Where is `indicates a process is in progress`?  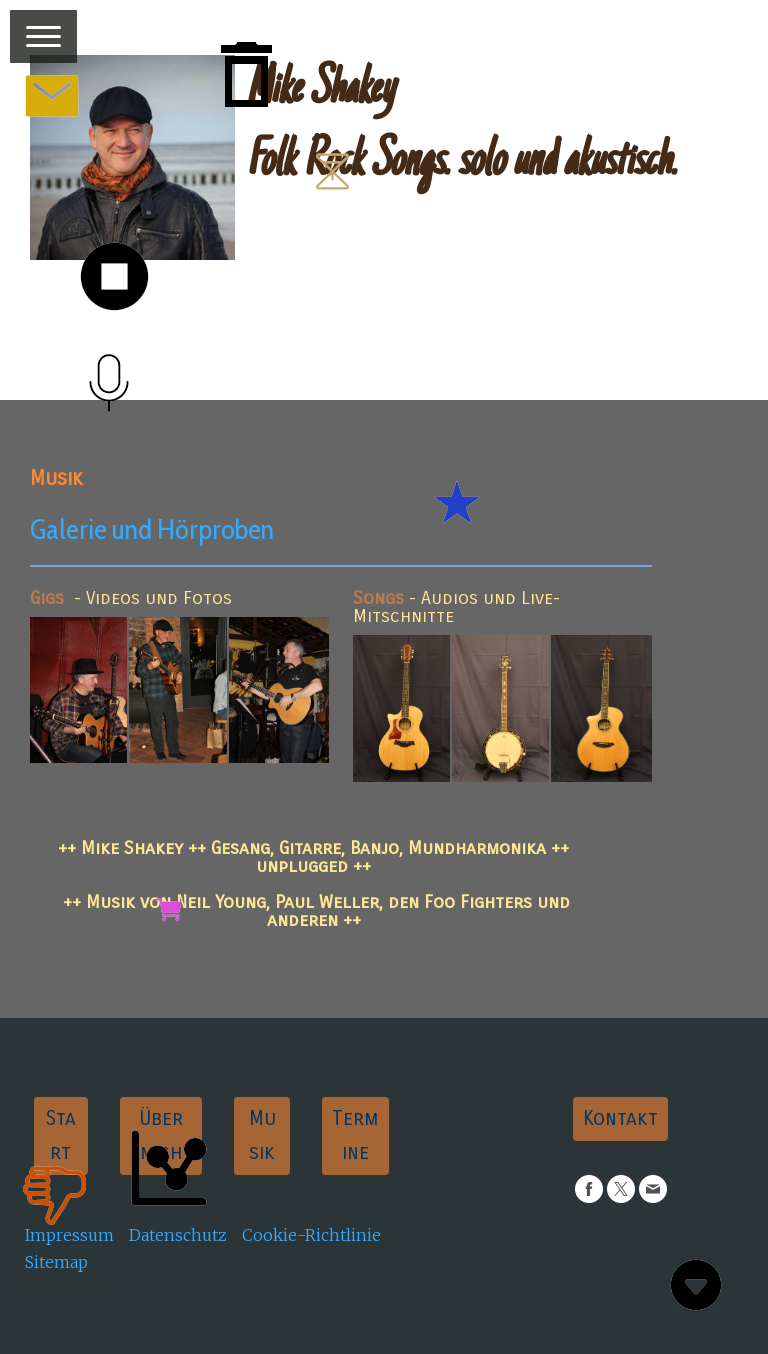
indicates a process is in progress is located at coordinates (332, 171).